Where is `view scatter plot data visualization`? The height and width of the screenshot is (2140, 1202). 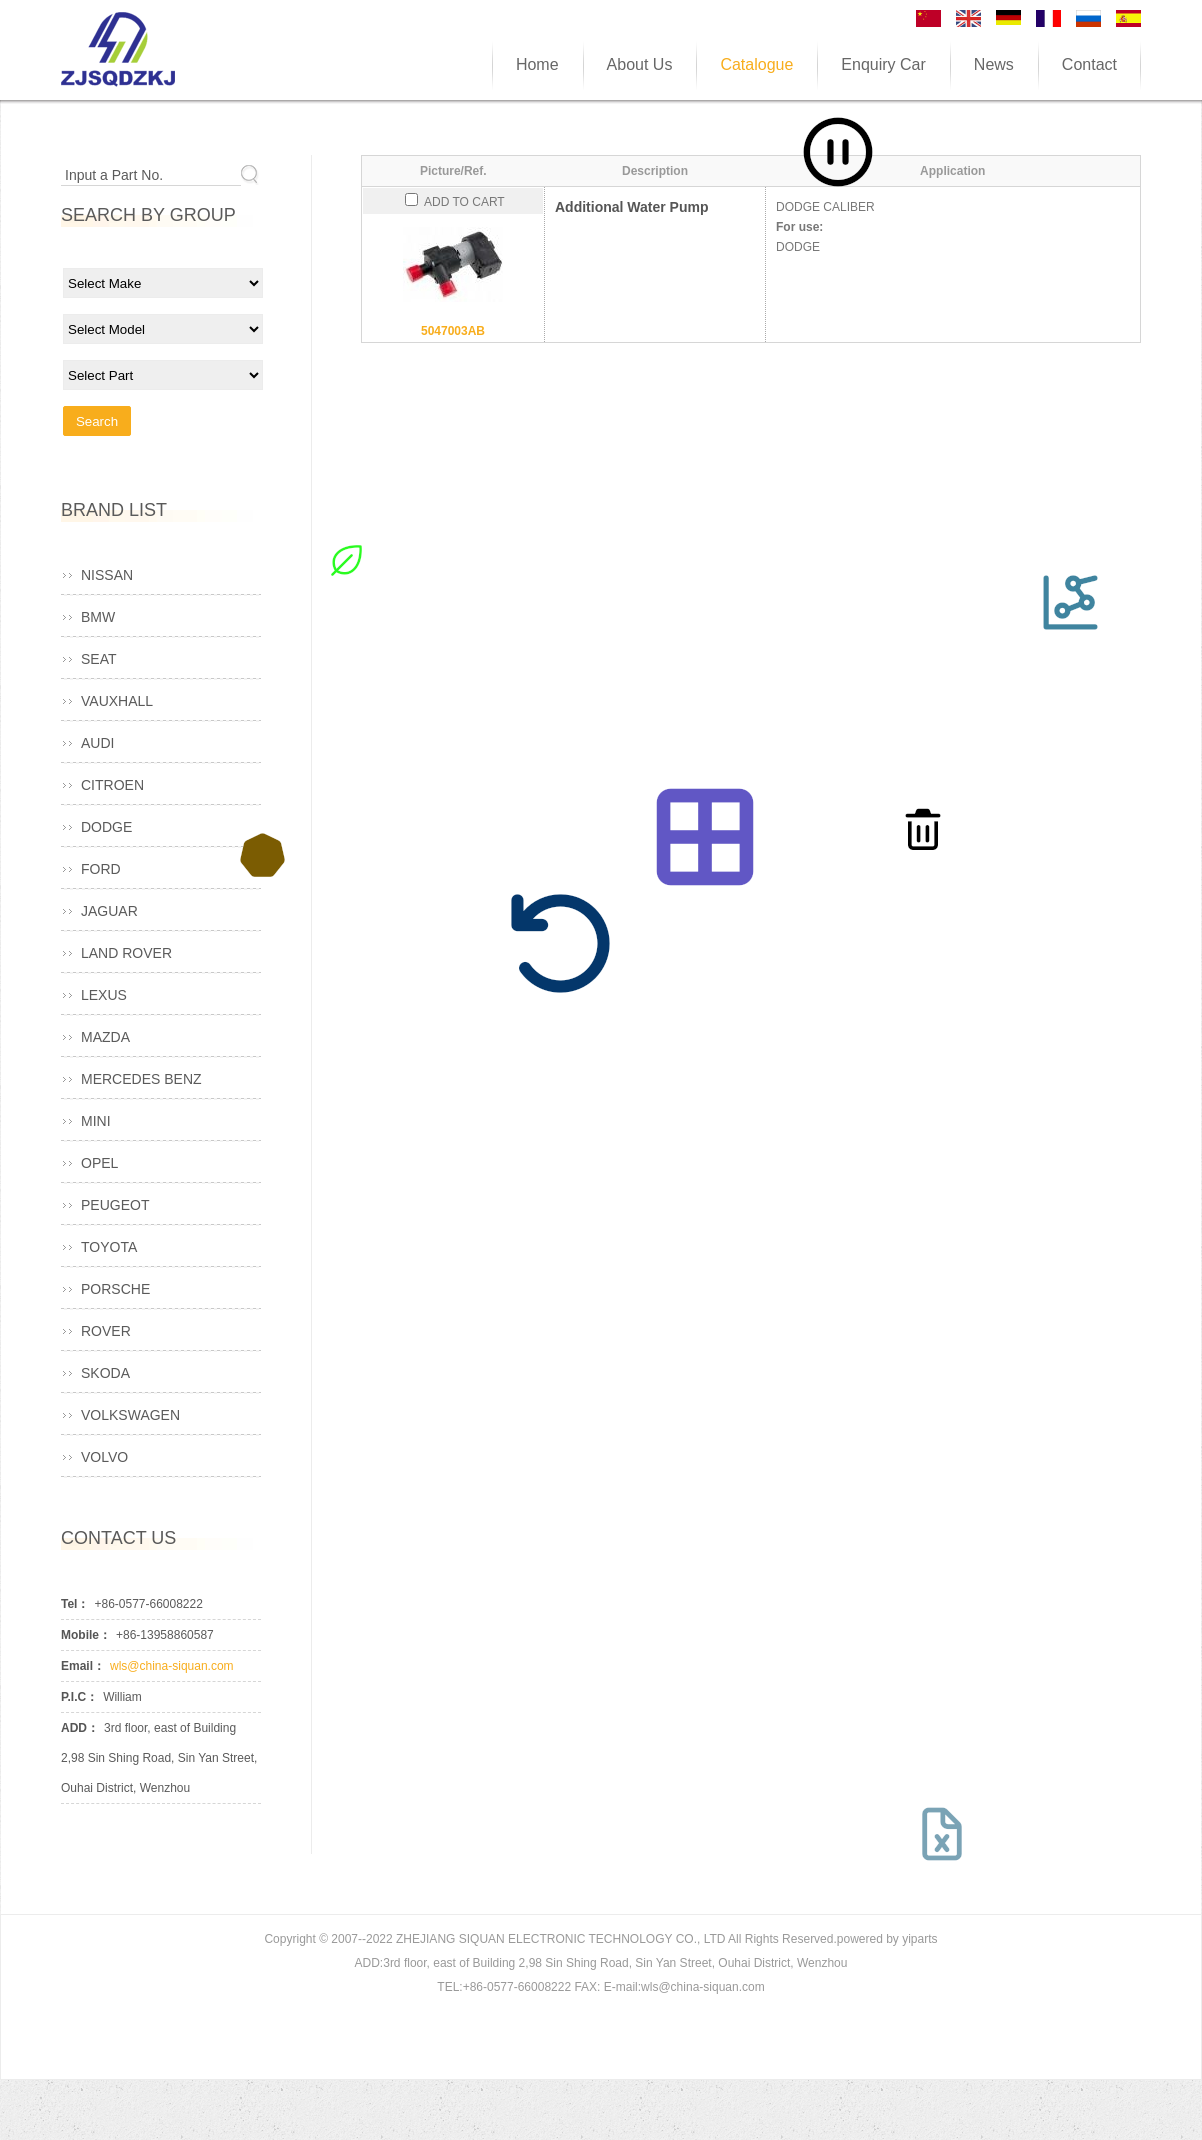
view scatter plot data visualization is located at coordinates (1070, 602).